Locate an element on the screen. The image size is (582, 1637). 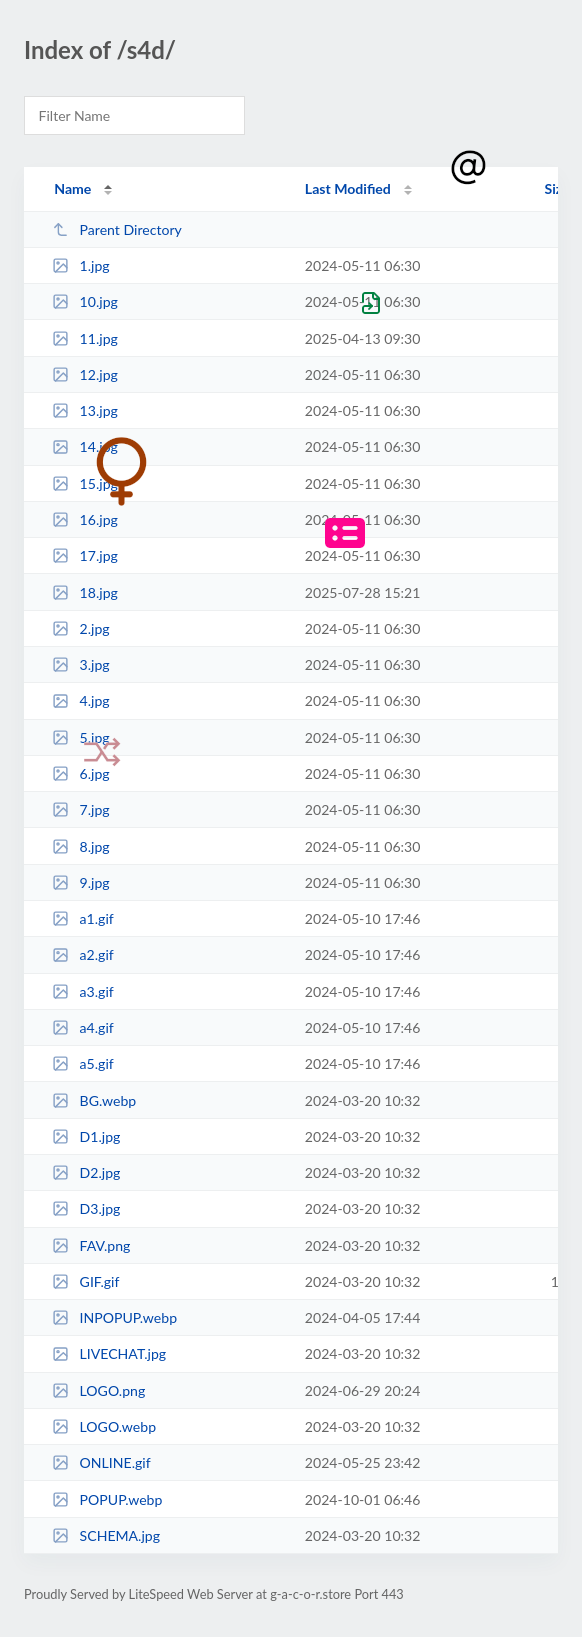
create a symbolic link to this file is located at coordinates (371, 303).